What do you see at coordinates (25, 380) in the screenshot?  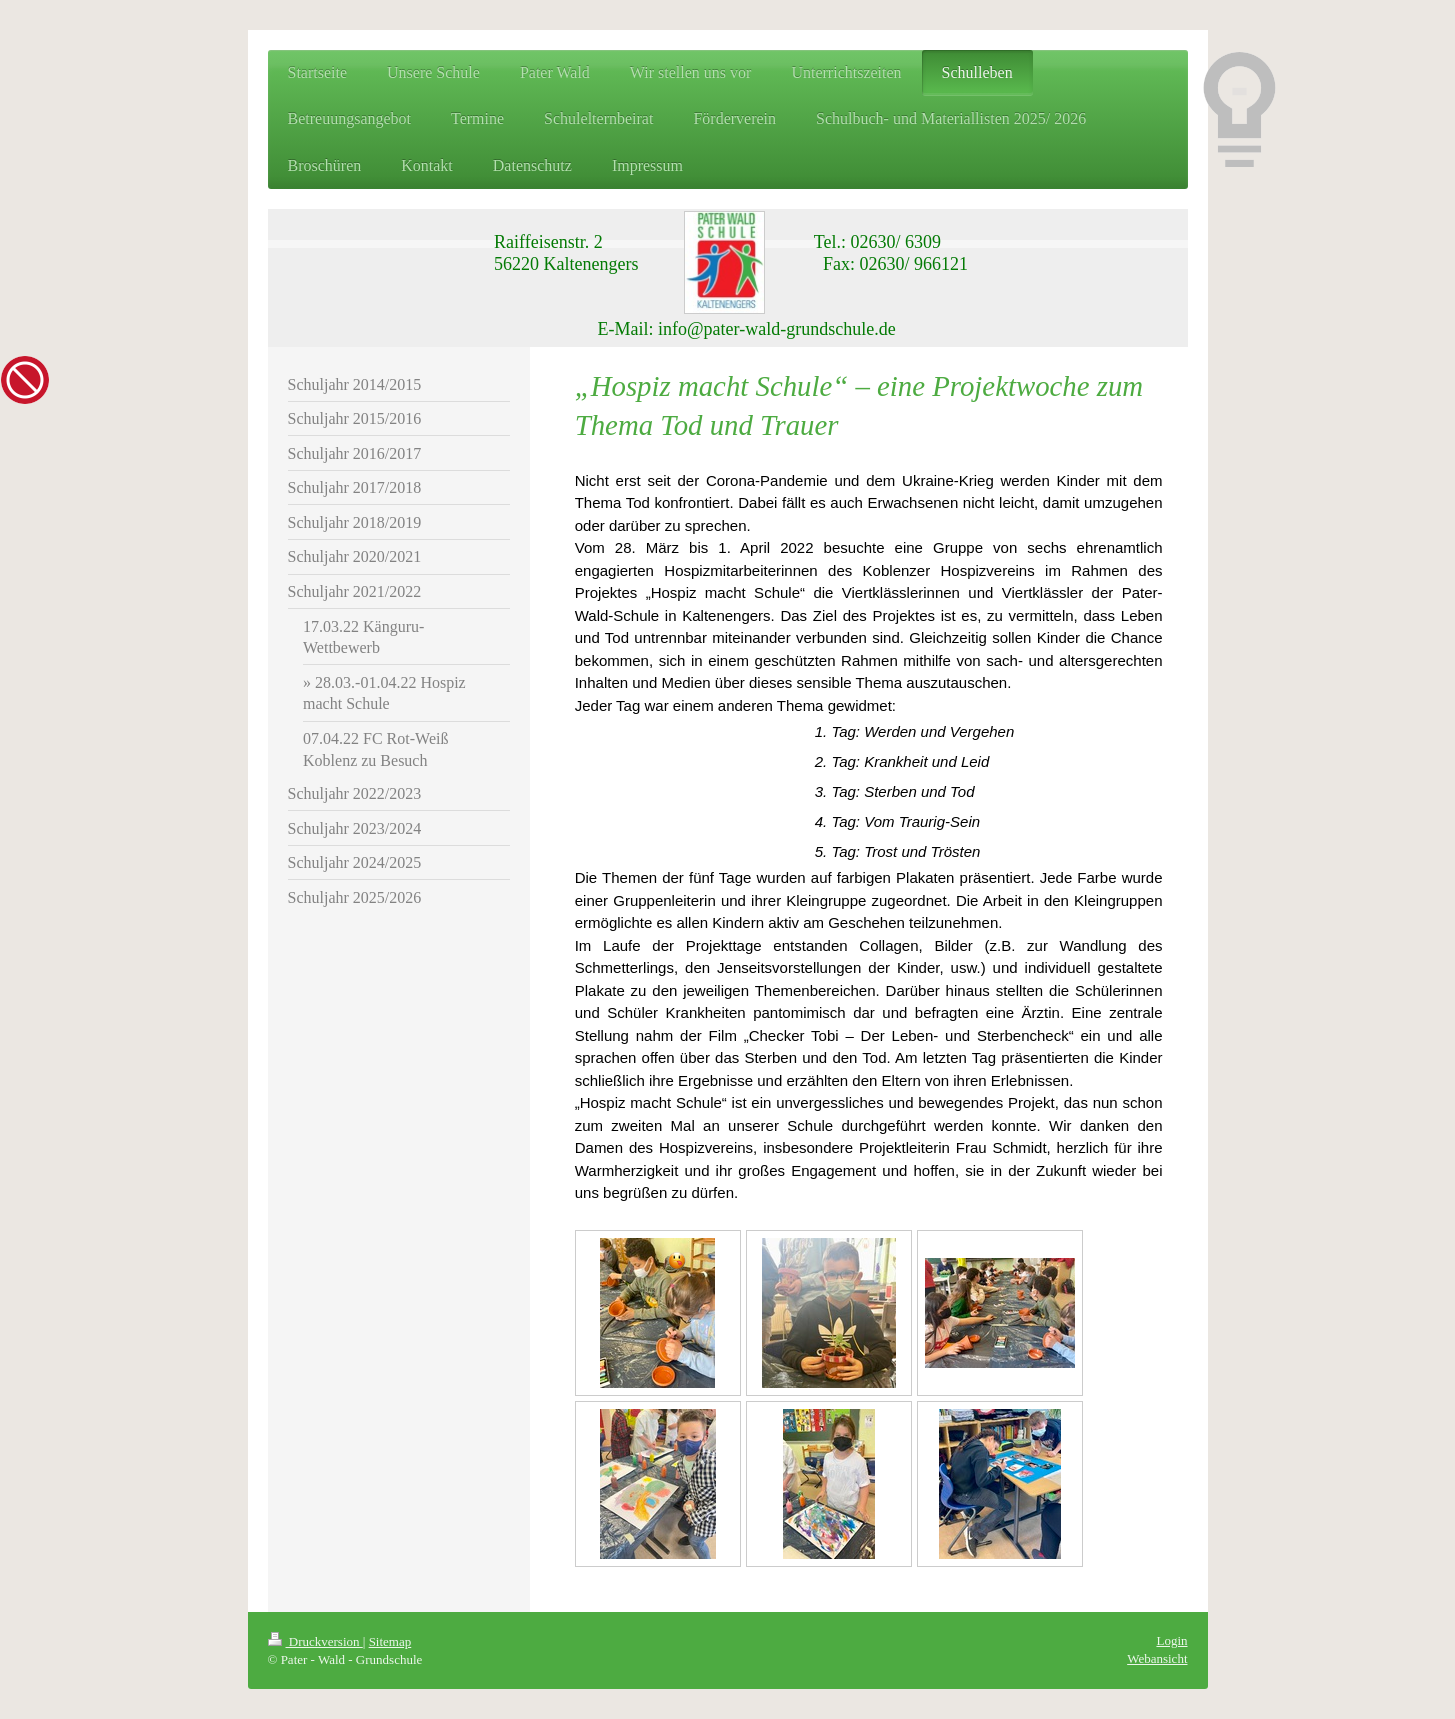 I see `clear or delete text from an input field` at bounding box center [25, 380].